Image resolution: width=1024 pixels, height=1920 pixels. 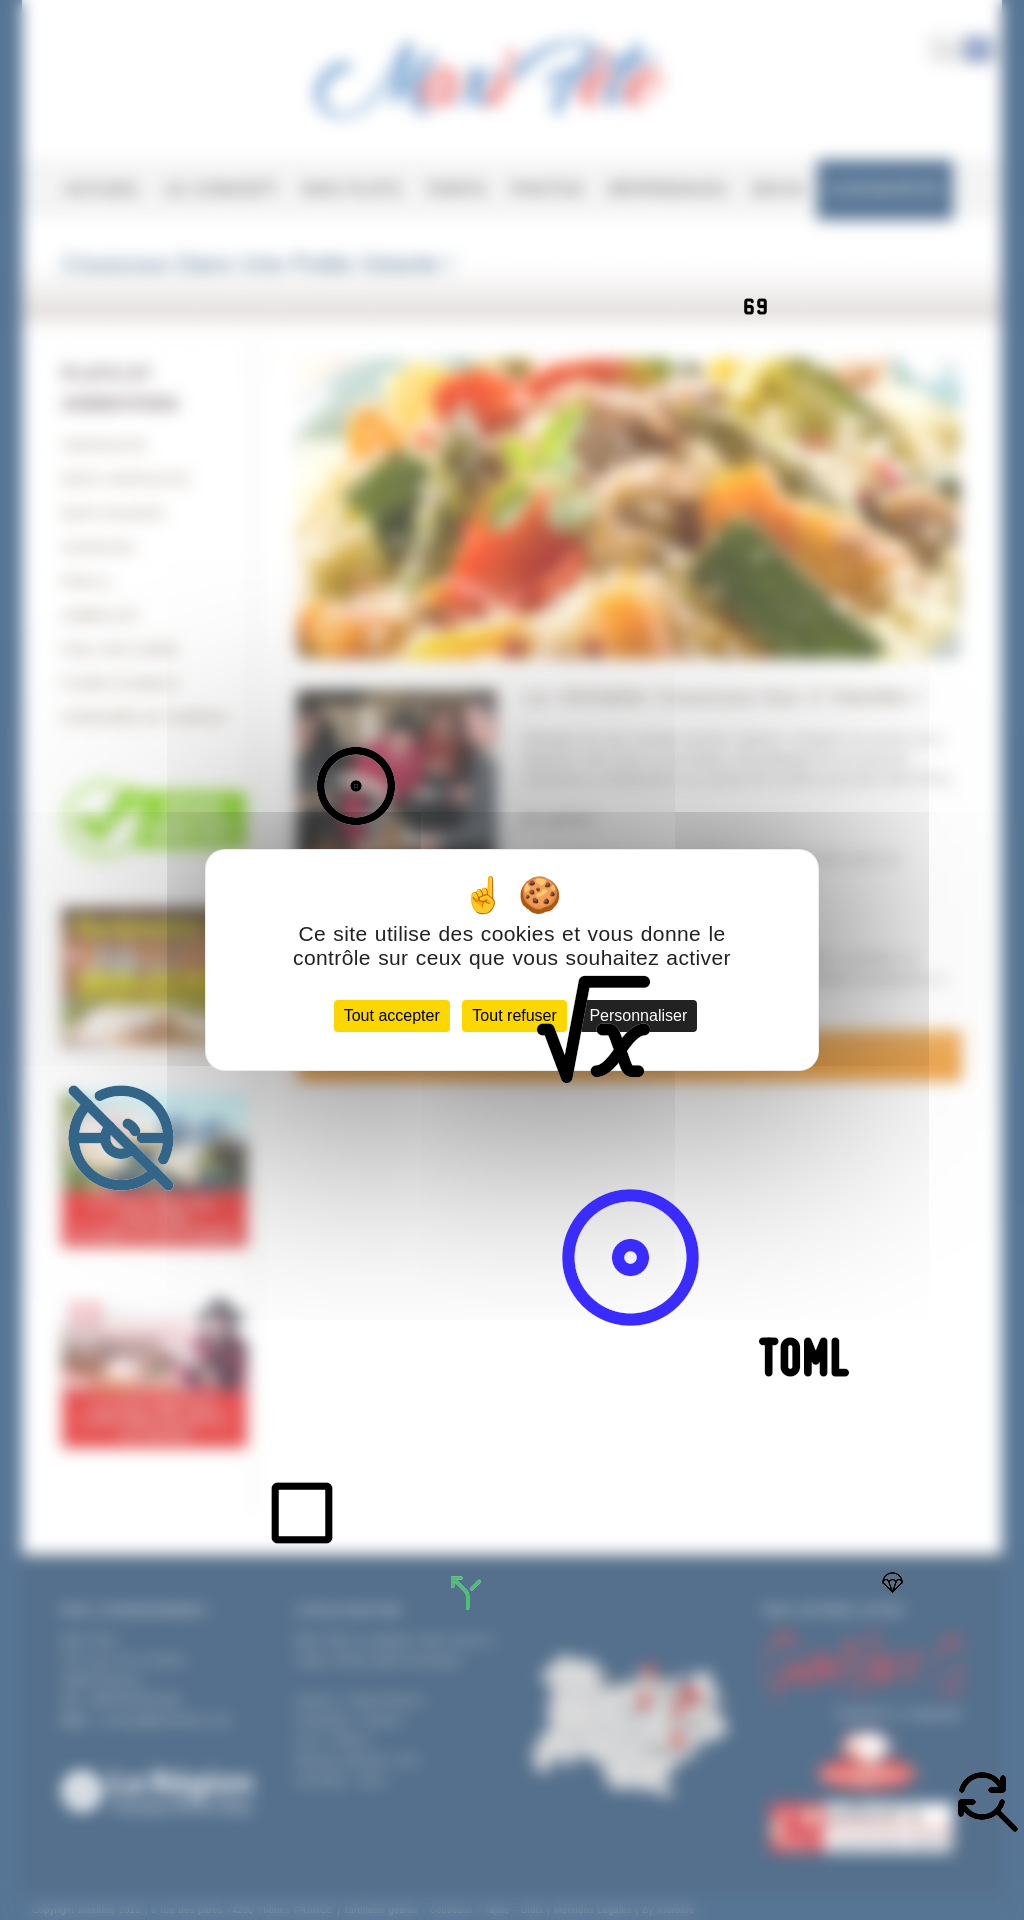 I want to click on bear left at the upcoming fork, so click(x=466, y=1593).